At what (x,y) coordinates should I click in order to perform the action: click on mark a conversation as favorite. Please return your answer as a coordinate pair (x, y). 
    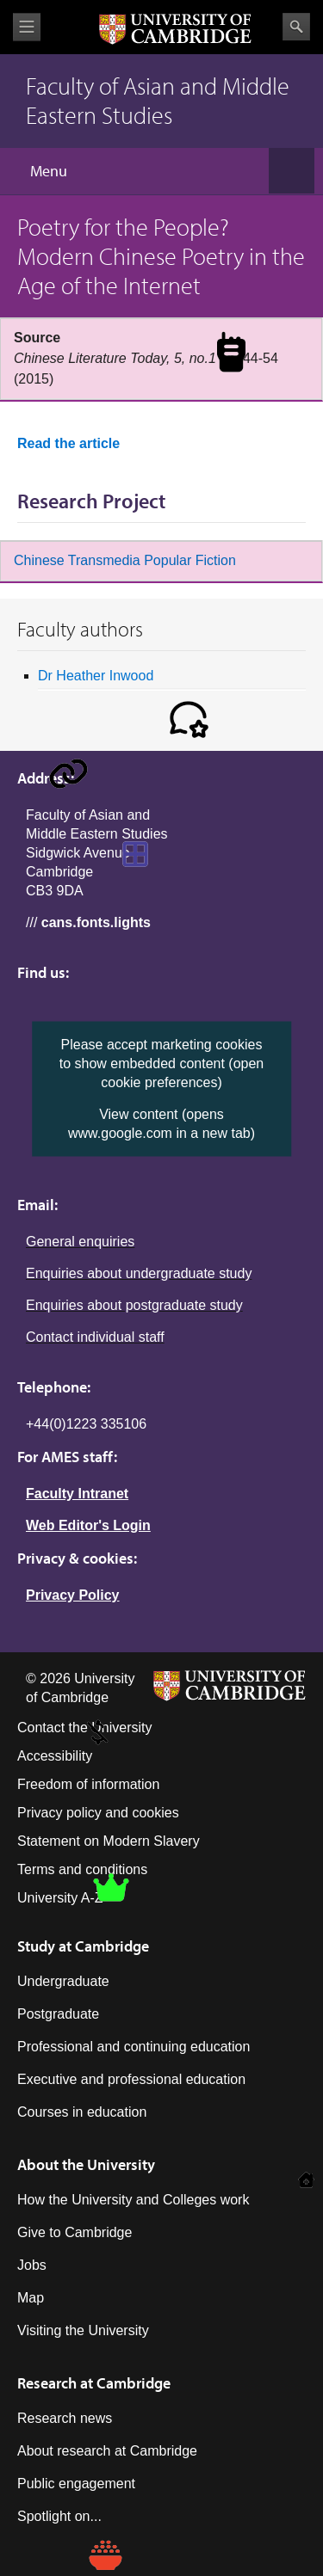
    Looking at the image, I should click on (188, 717).